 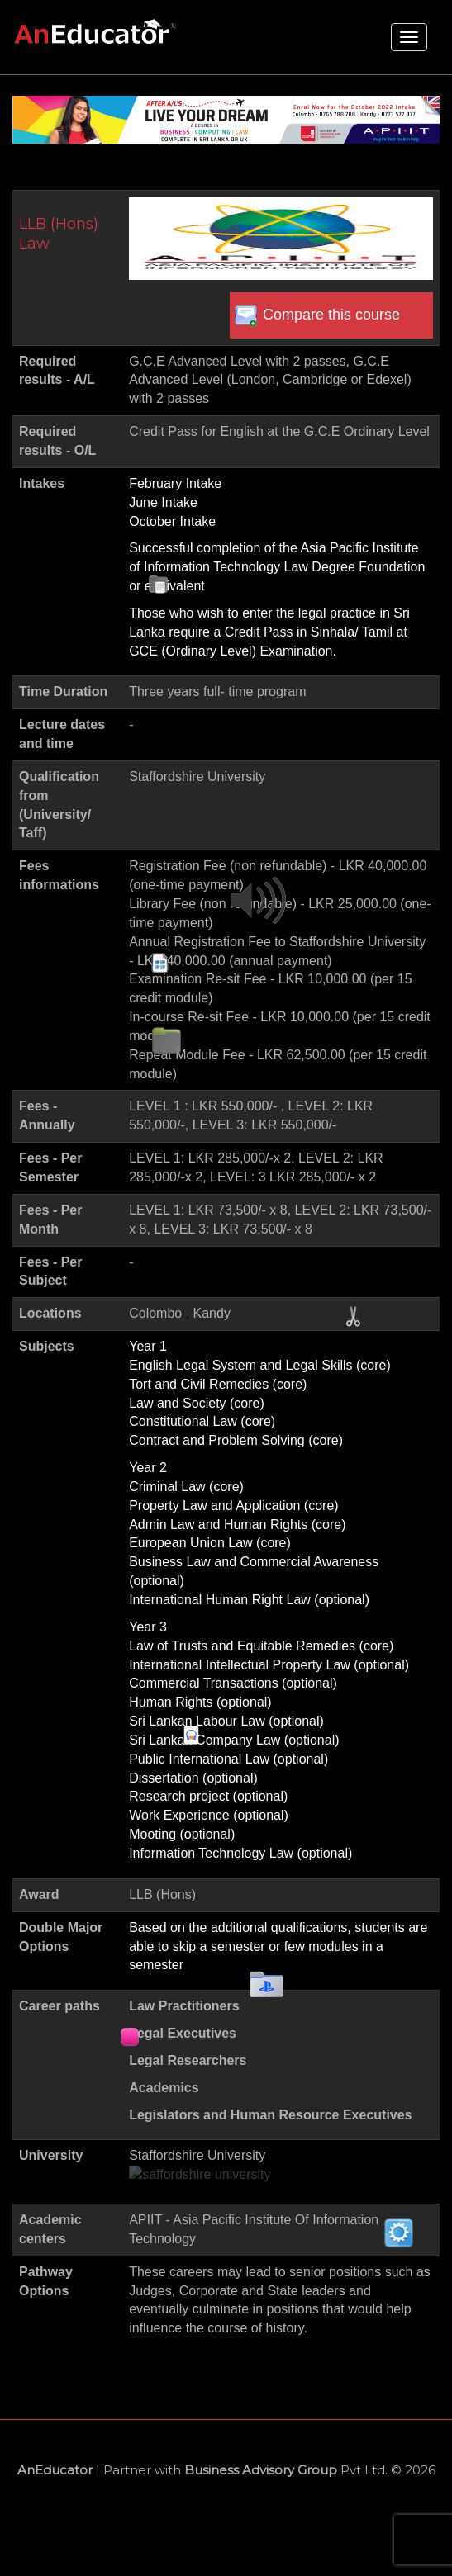 What do you see at coordinates (245, 315) in the screenshot?
I see `compose a new email message` at bounding box center [245, 315].